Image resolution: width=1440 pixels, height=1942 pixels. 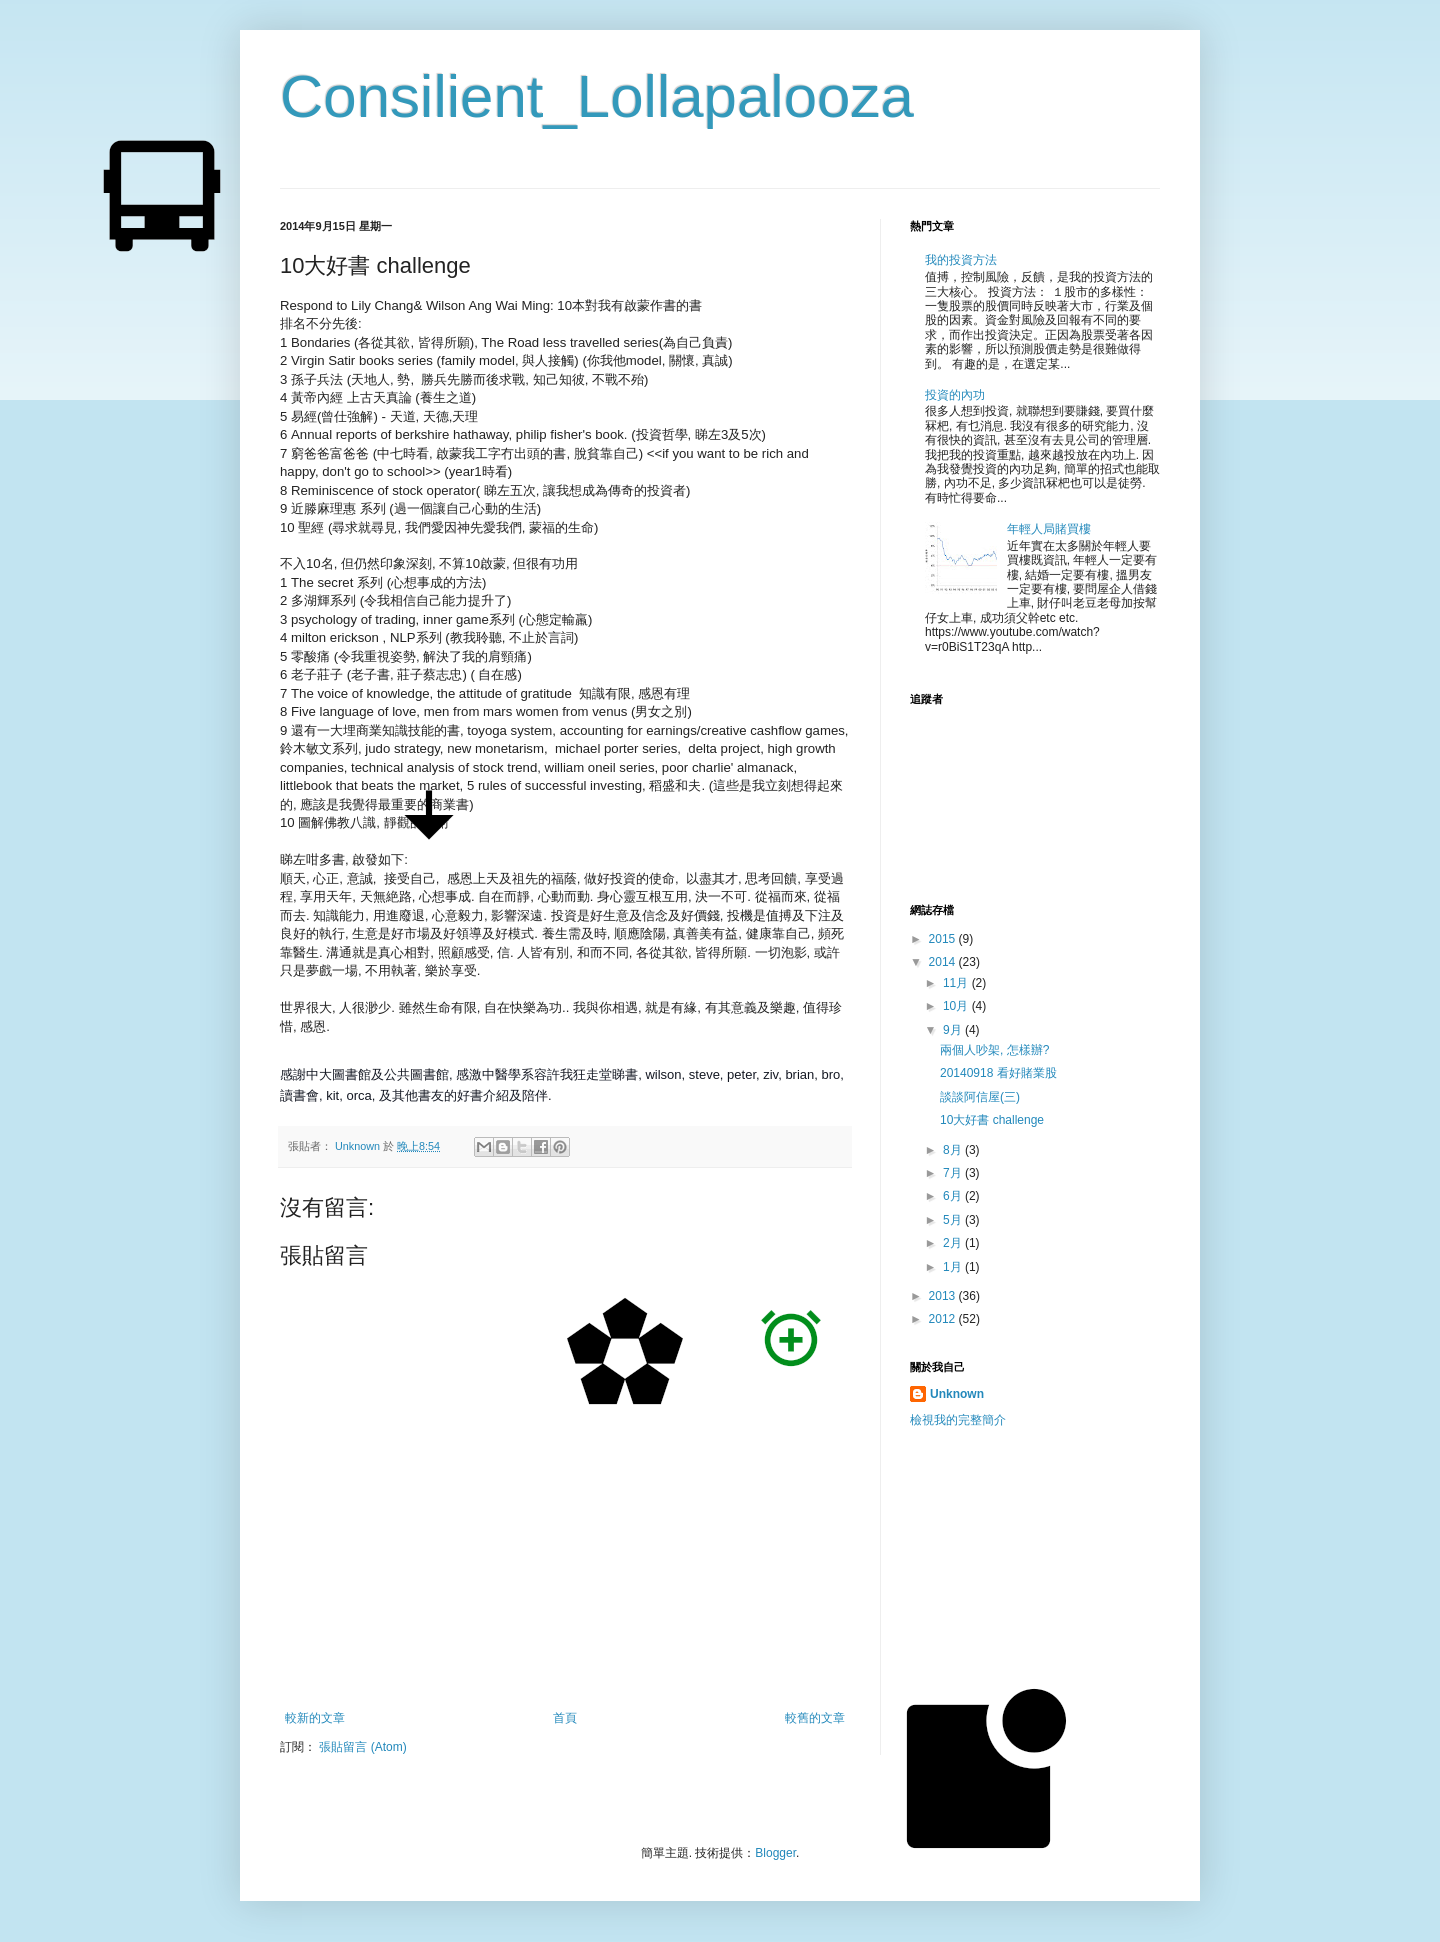 I want to click on download a file or content, so click(x=429, y=815).